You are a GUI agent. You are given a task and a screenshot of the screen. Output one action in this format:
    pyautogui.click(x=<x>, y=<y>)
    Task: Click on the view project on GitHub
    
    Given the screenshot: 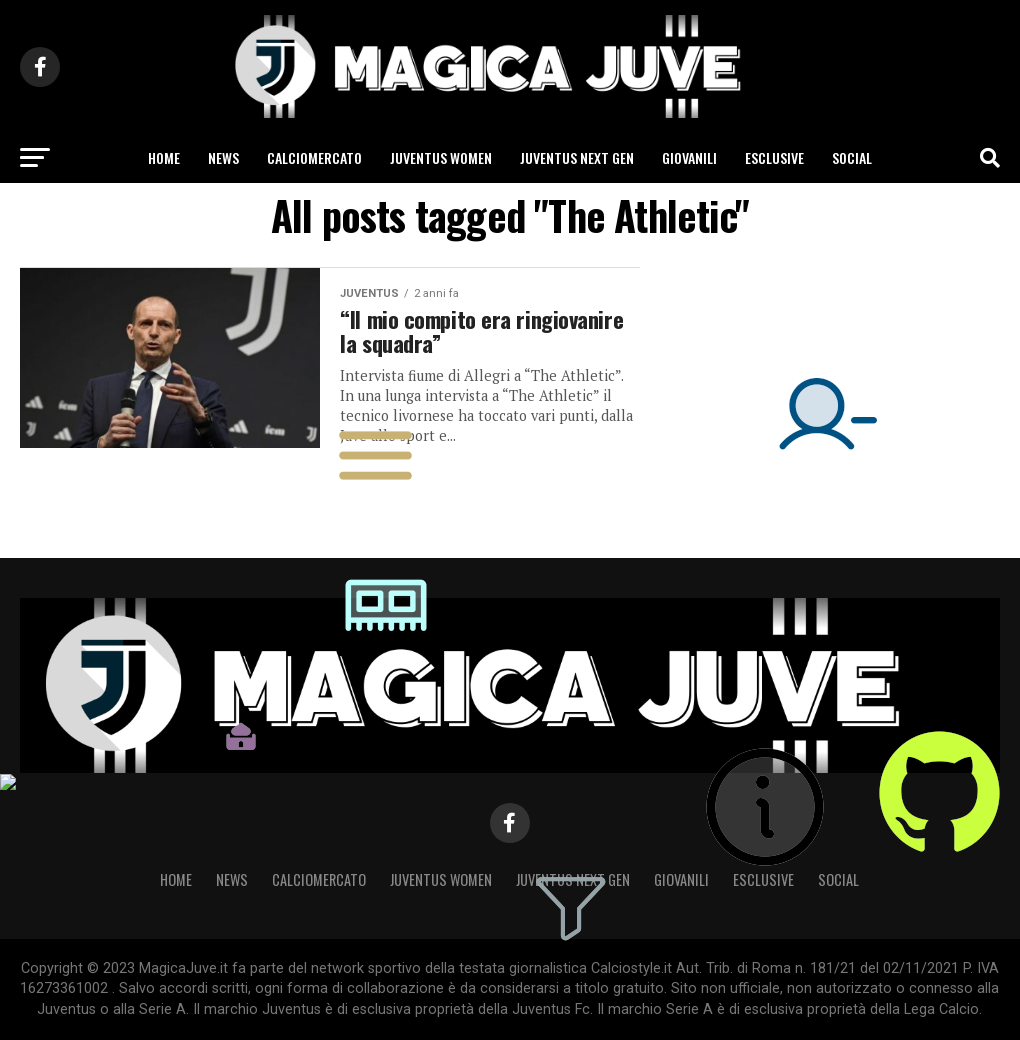 What is the action you would take?
    pyautogui.click(x=939, y=791)
    